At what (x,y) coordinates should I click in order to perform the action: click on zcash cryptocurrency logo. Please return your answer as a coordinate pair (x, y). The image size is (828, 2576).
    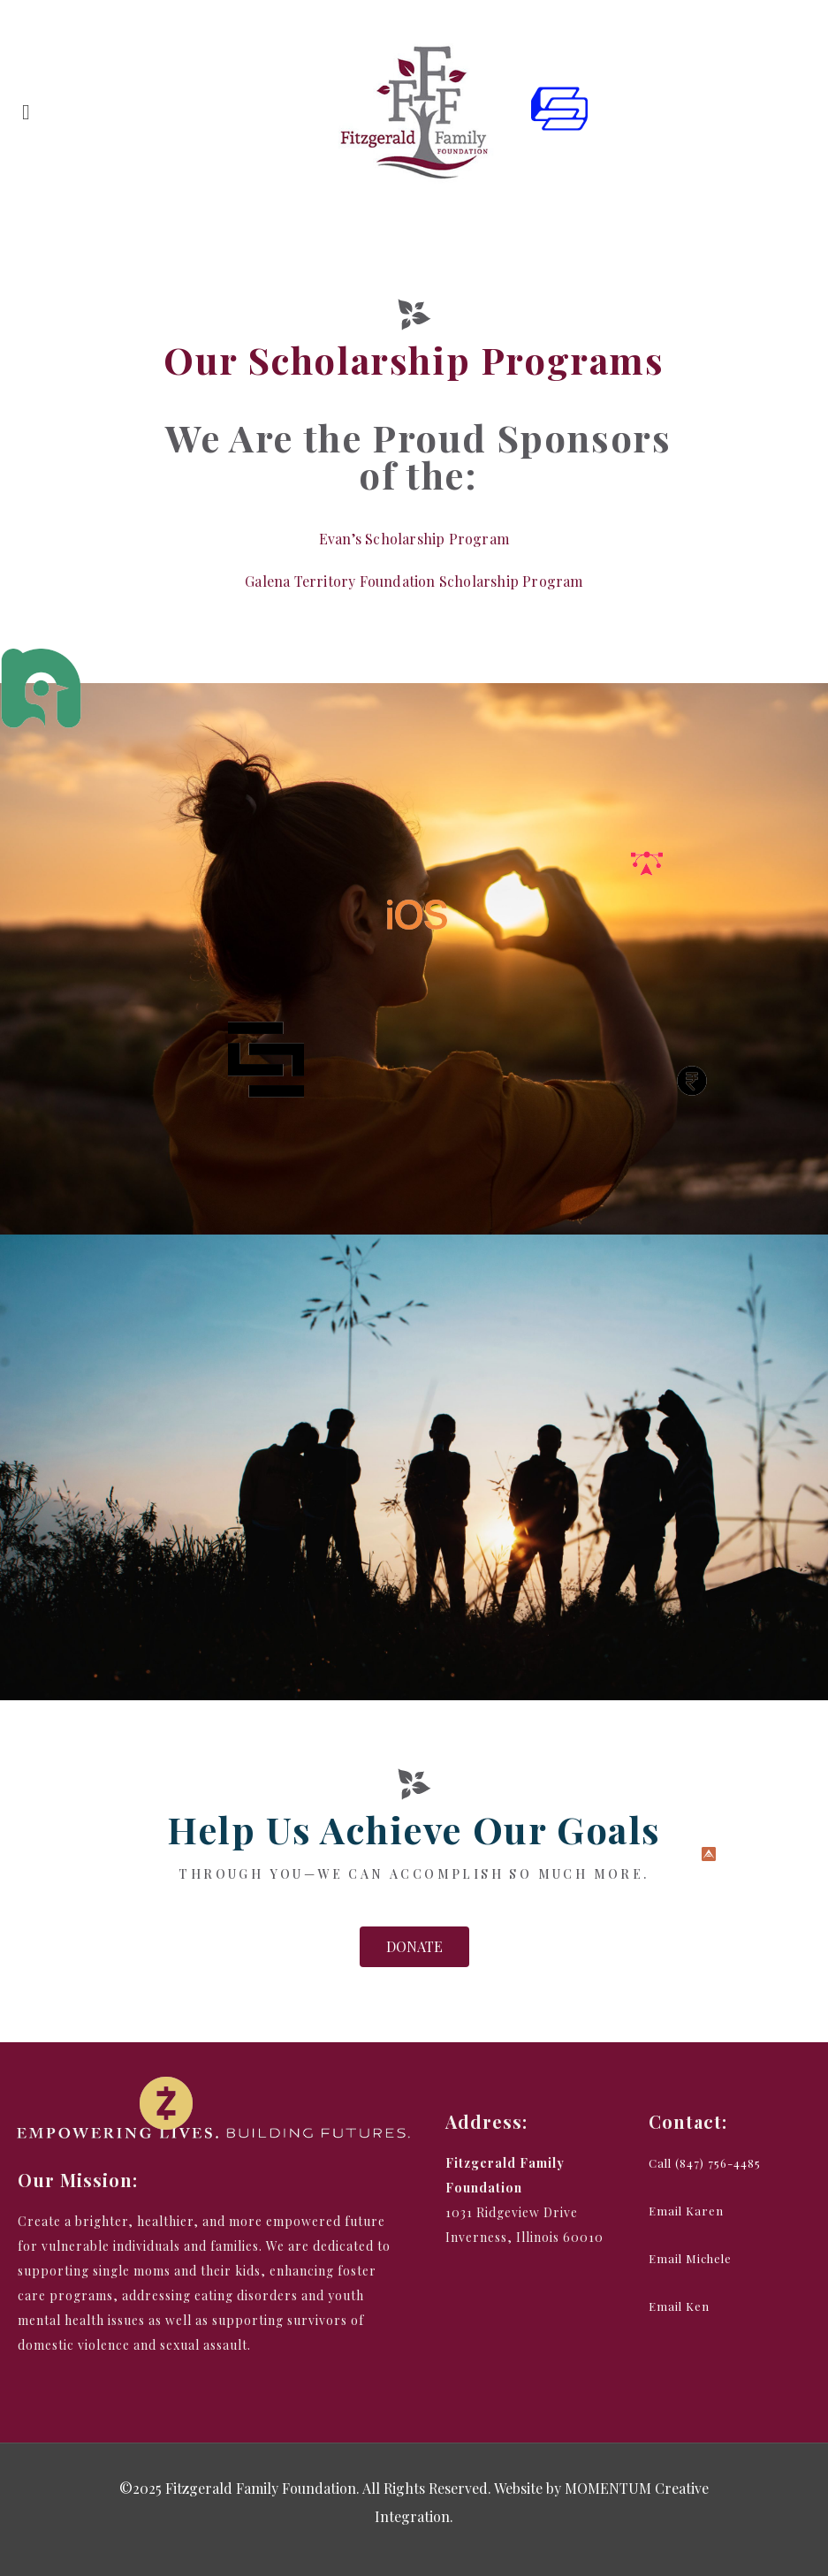
    Looking at the image, I should click on (166, 2103).